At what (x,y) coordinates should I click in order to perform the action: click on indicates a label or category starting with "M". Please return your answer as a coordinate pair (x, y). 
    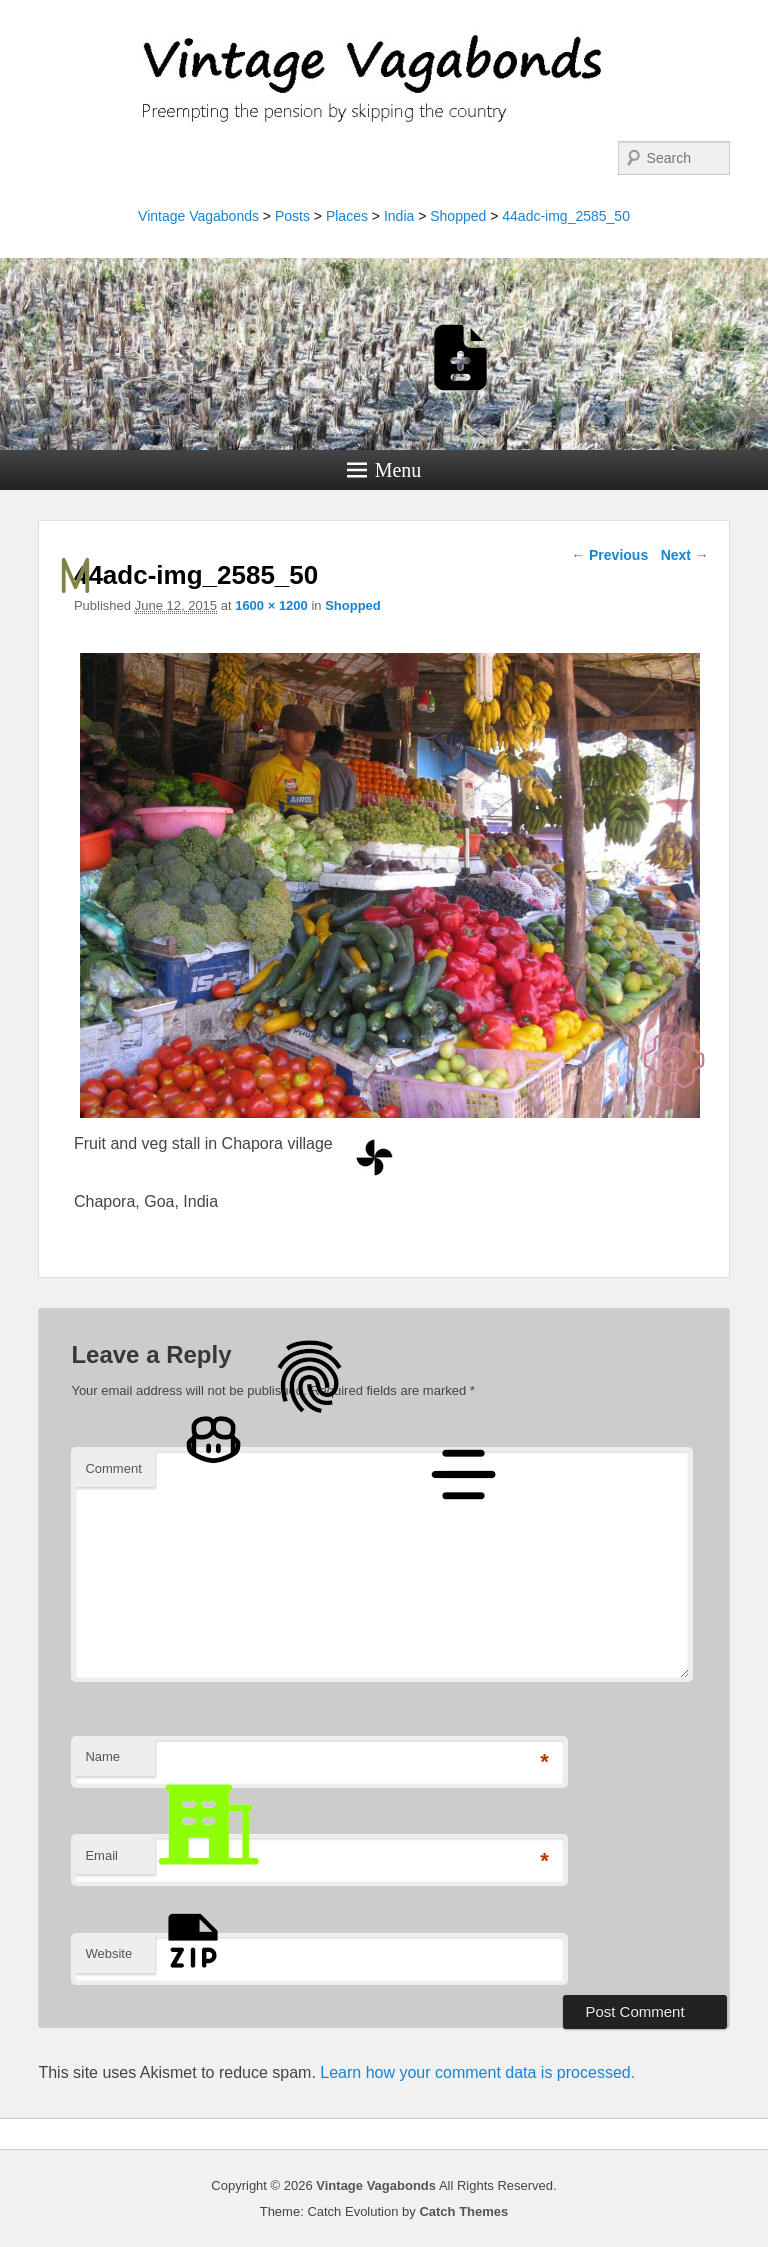
    Looking at the image, I should click on (75, 575).